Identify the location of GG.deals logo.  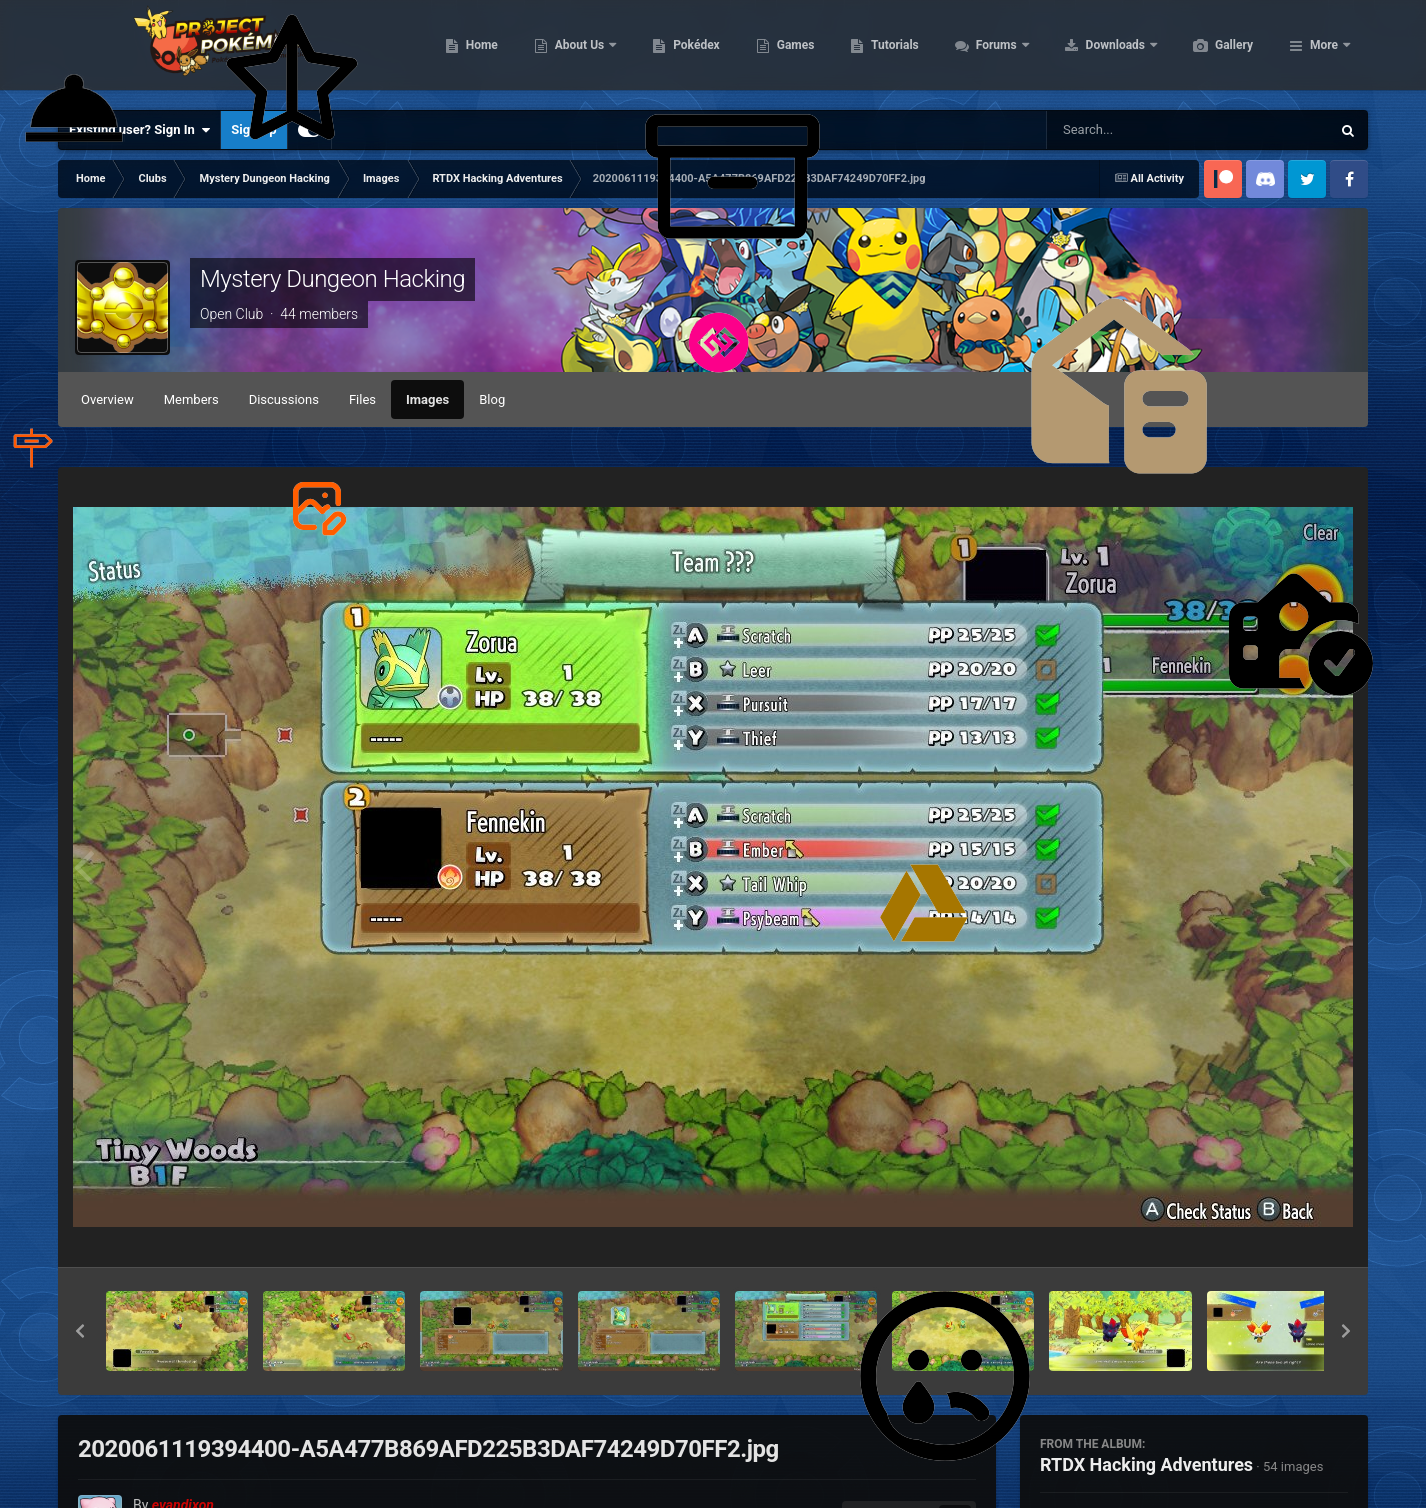
(718, 342).